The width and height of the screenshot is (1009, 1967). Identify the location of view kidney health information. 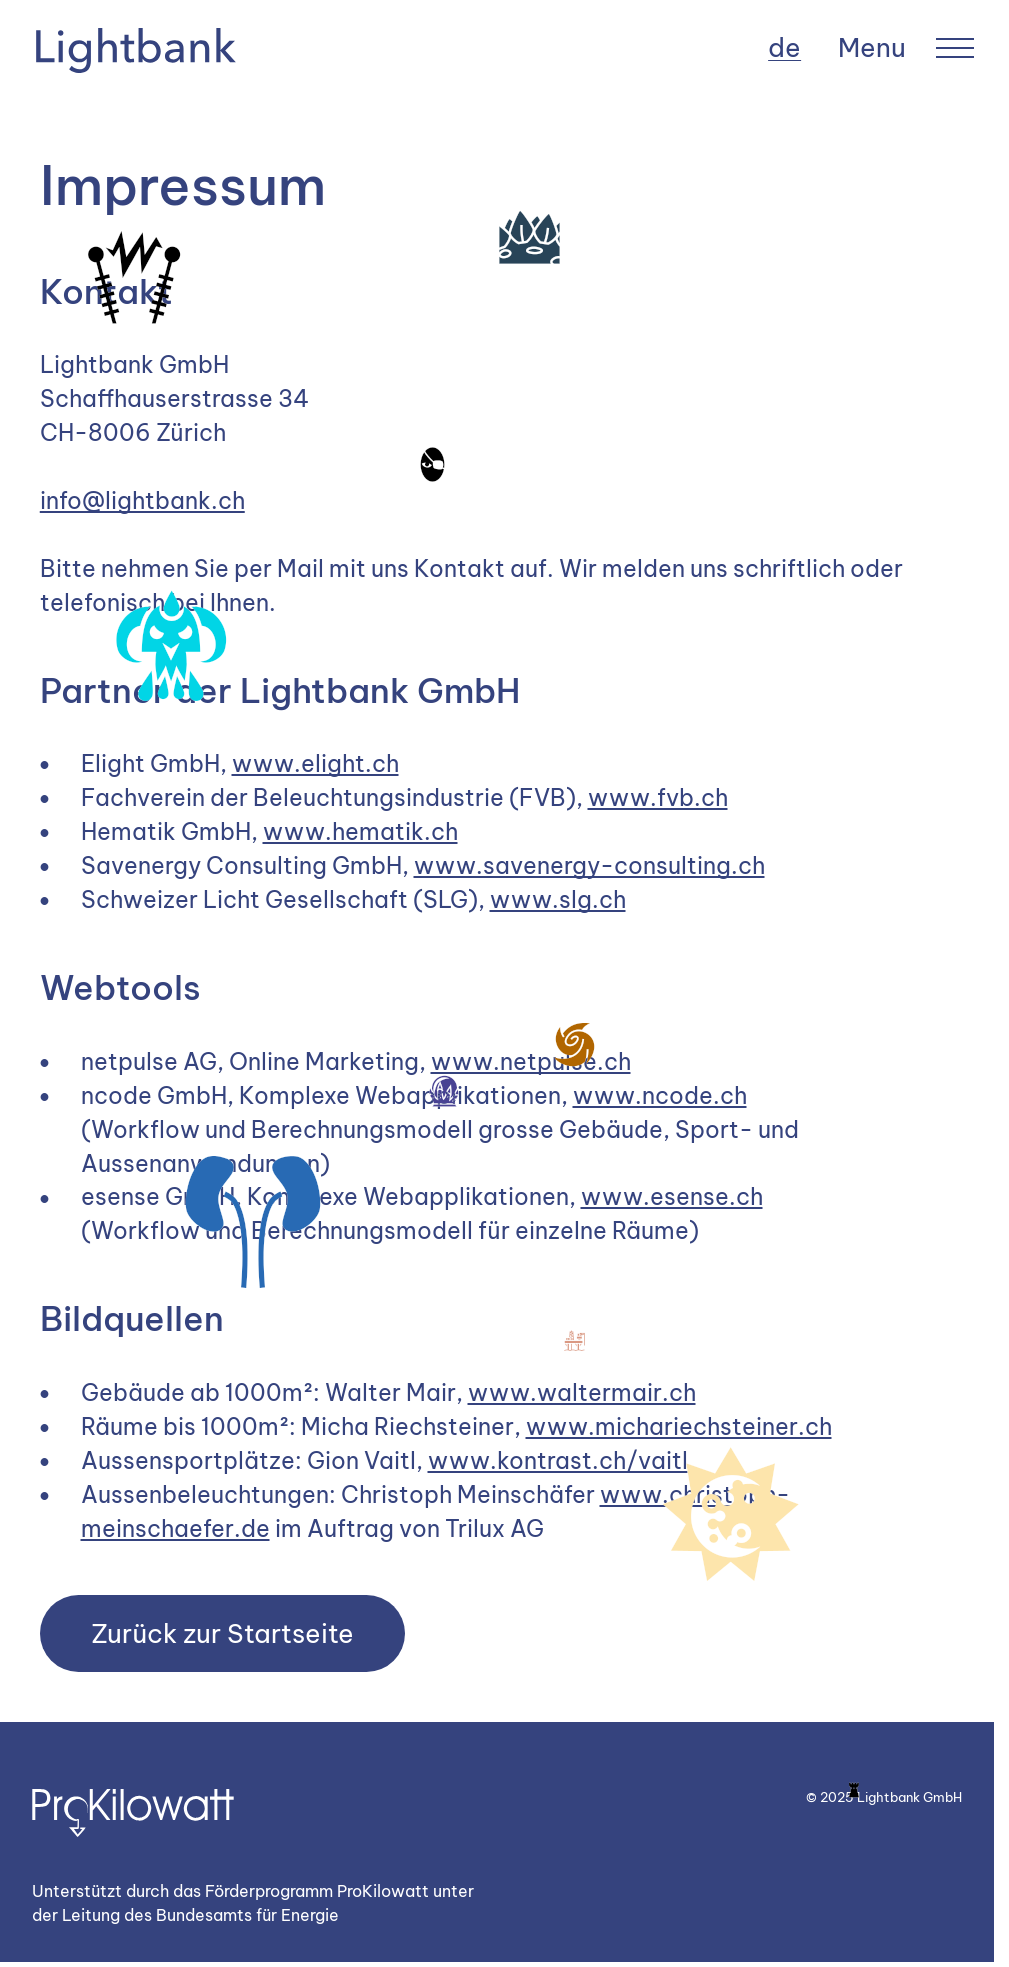
(253, 1222).